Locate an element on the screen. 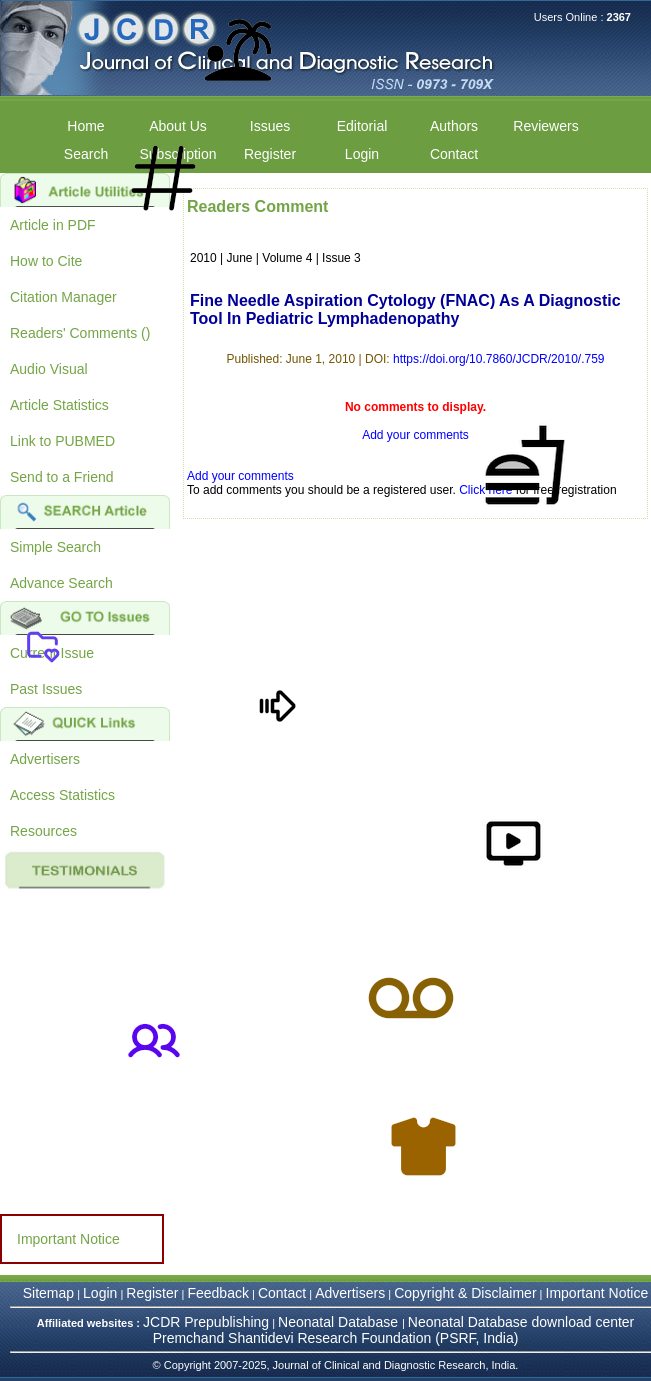  view all users or members is located at coordinates (154, 1041).